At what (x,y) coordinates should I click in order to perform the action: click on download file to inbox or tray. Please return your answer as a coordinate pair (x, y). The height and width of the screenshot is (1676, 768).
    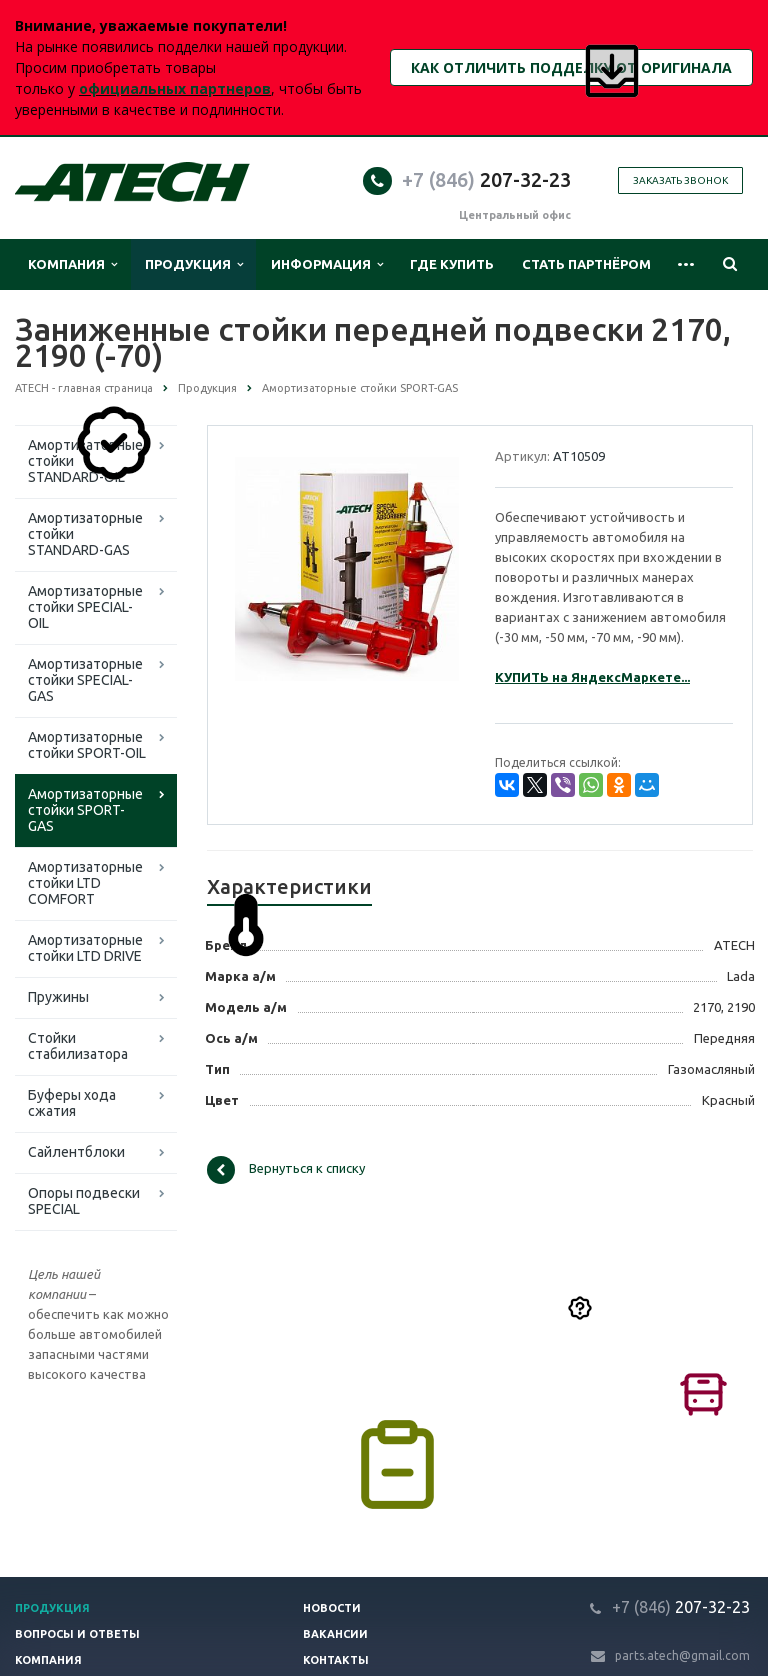
    Looking at the image, I should click on (612, 71).